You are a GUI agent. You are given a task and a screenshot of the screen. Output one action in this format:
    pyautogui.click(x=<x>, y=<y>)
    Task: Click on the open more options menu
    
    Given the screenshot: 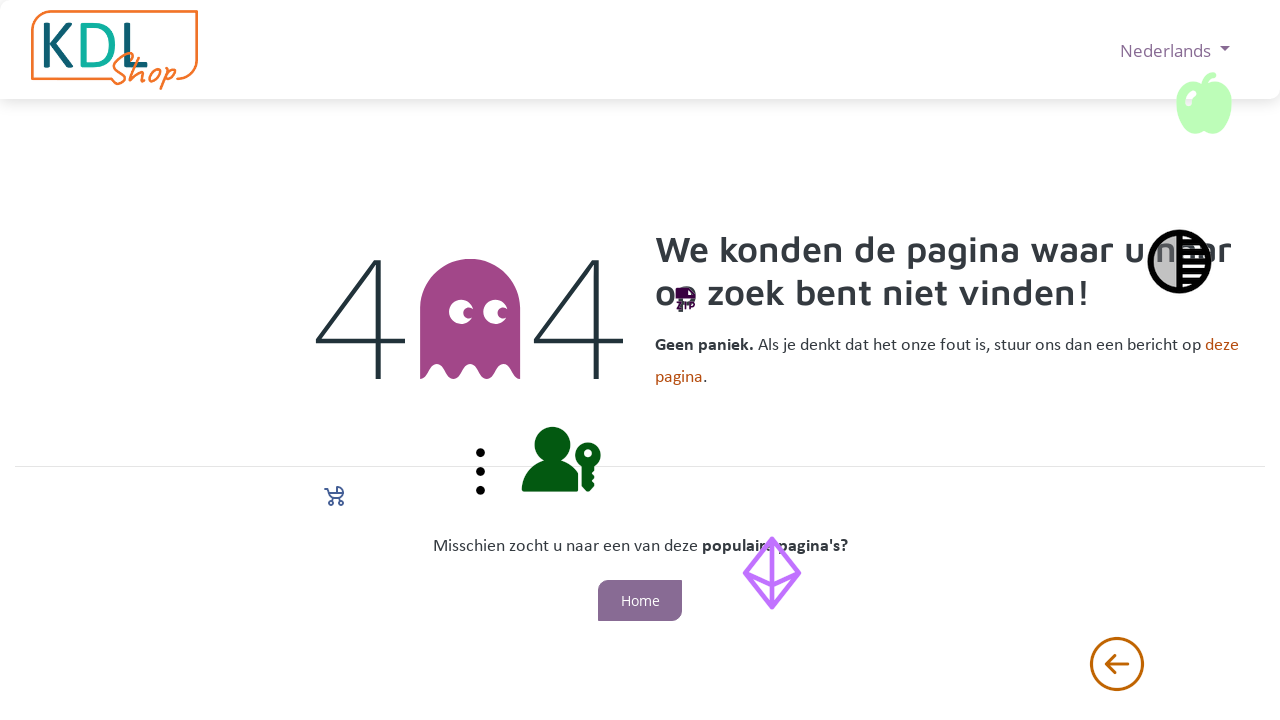 What is the action you would take?
    pyautogui.click(x=480, y=471)
    